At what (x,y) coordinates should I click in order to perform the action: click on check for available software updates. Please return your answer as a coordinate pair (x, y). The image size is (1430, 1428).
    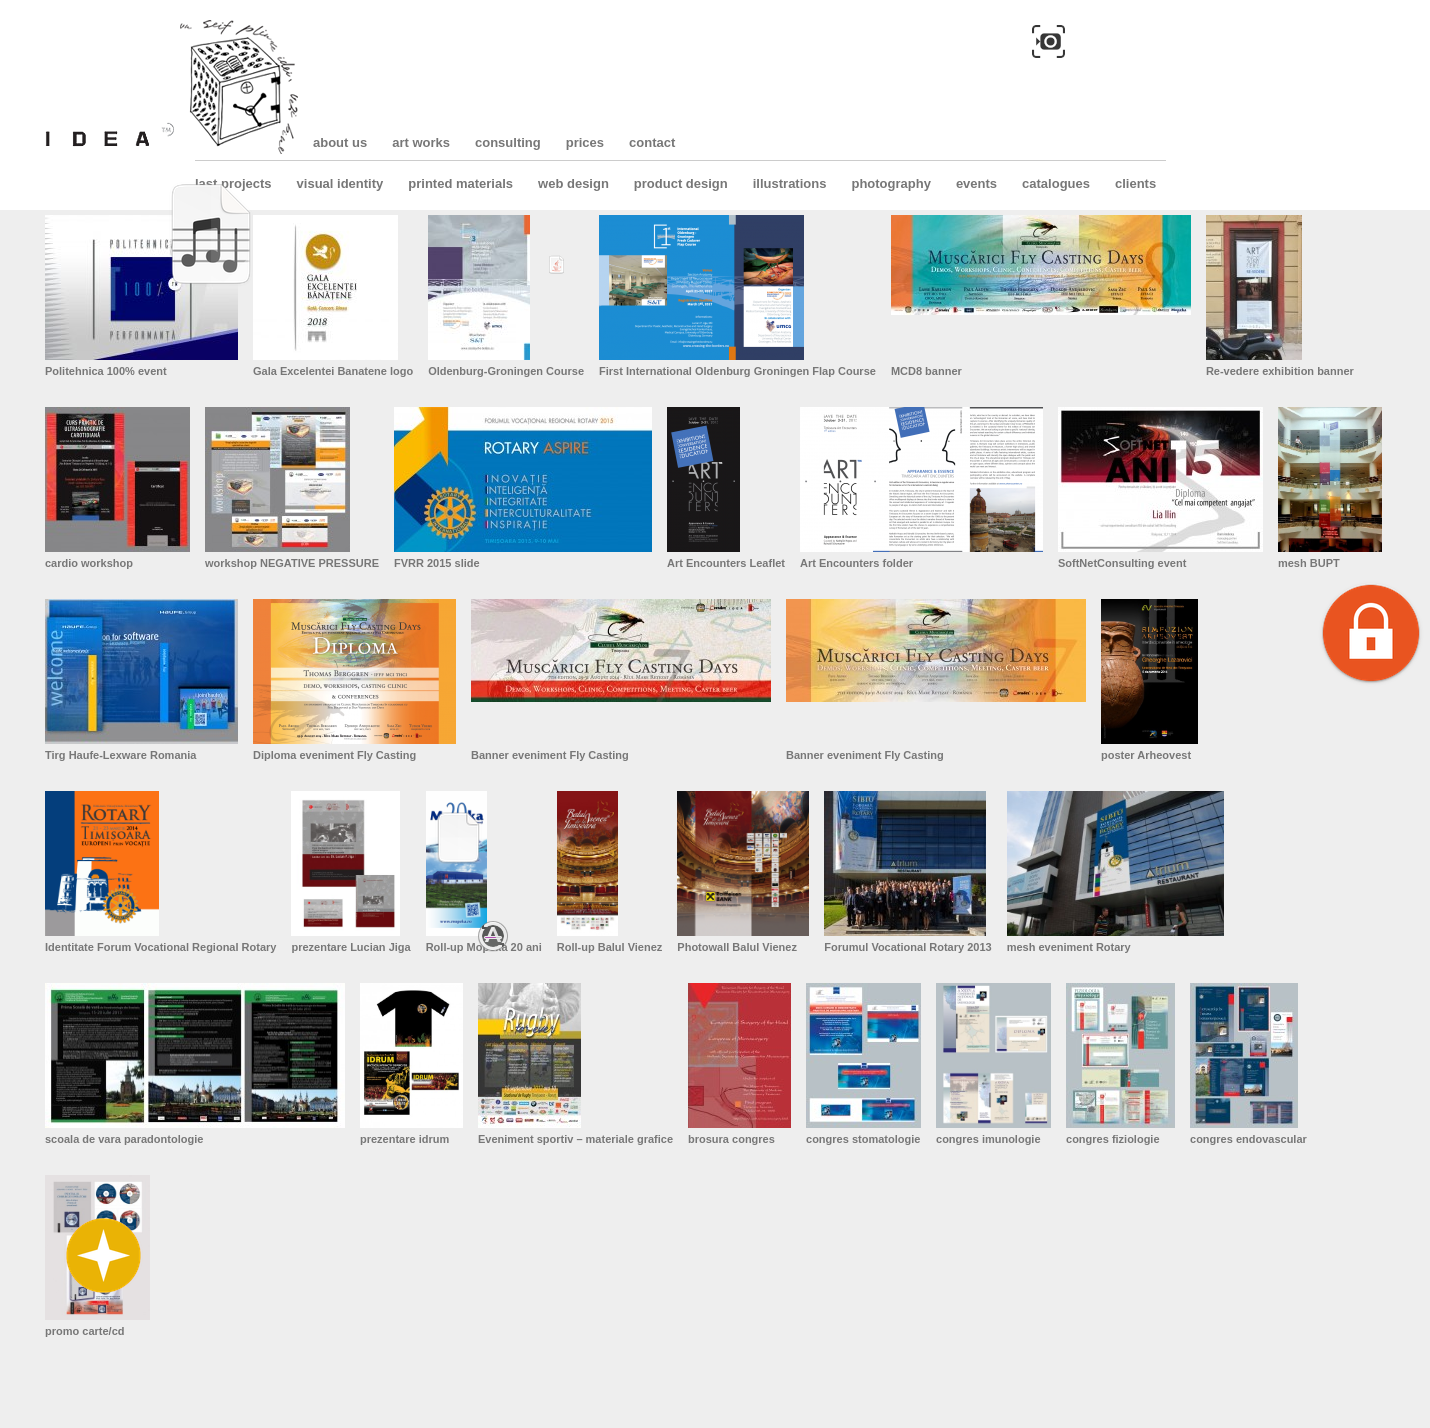
    Looking at the image, I should click on (493, 936).